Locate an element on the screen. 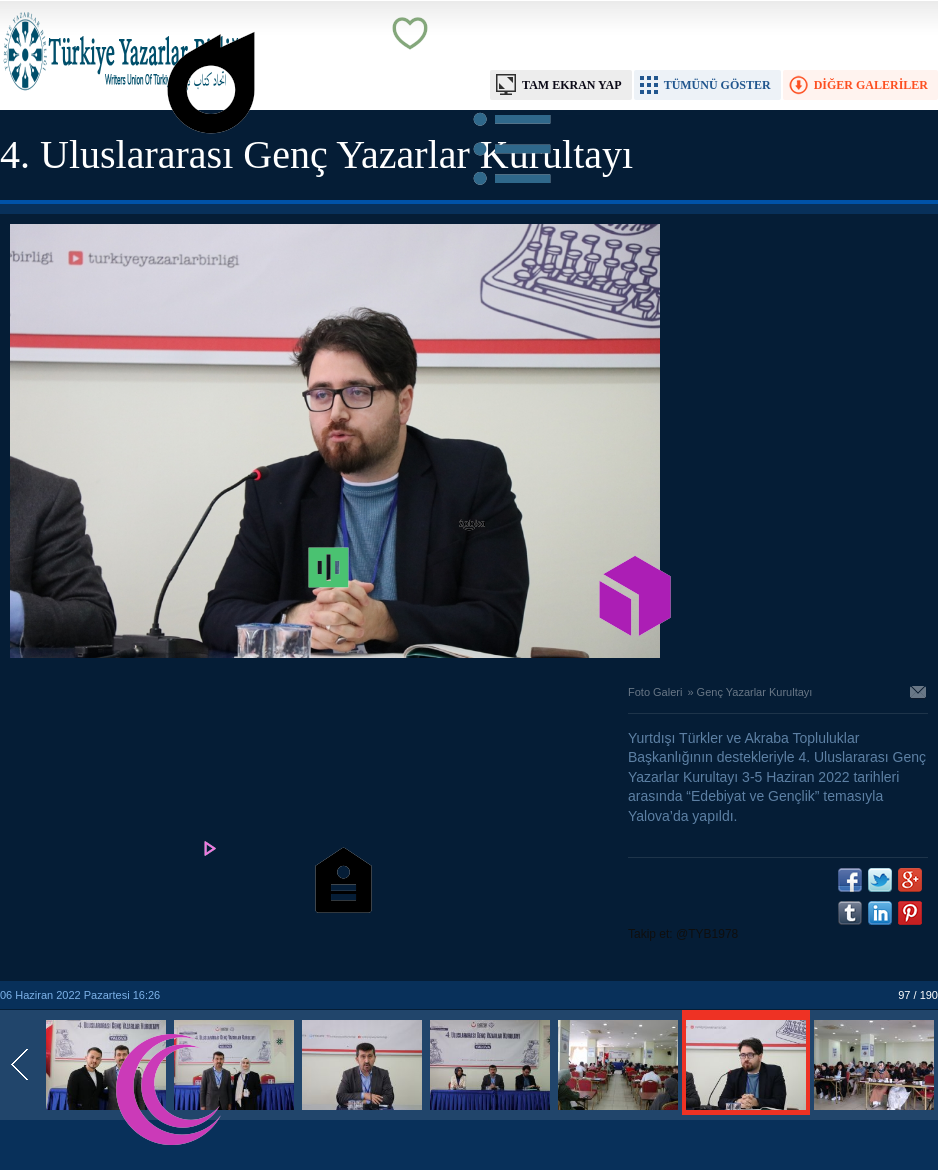  activate voice recognition or speech input is located at coordinates (328, 567).